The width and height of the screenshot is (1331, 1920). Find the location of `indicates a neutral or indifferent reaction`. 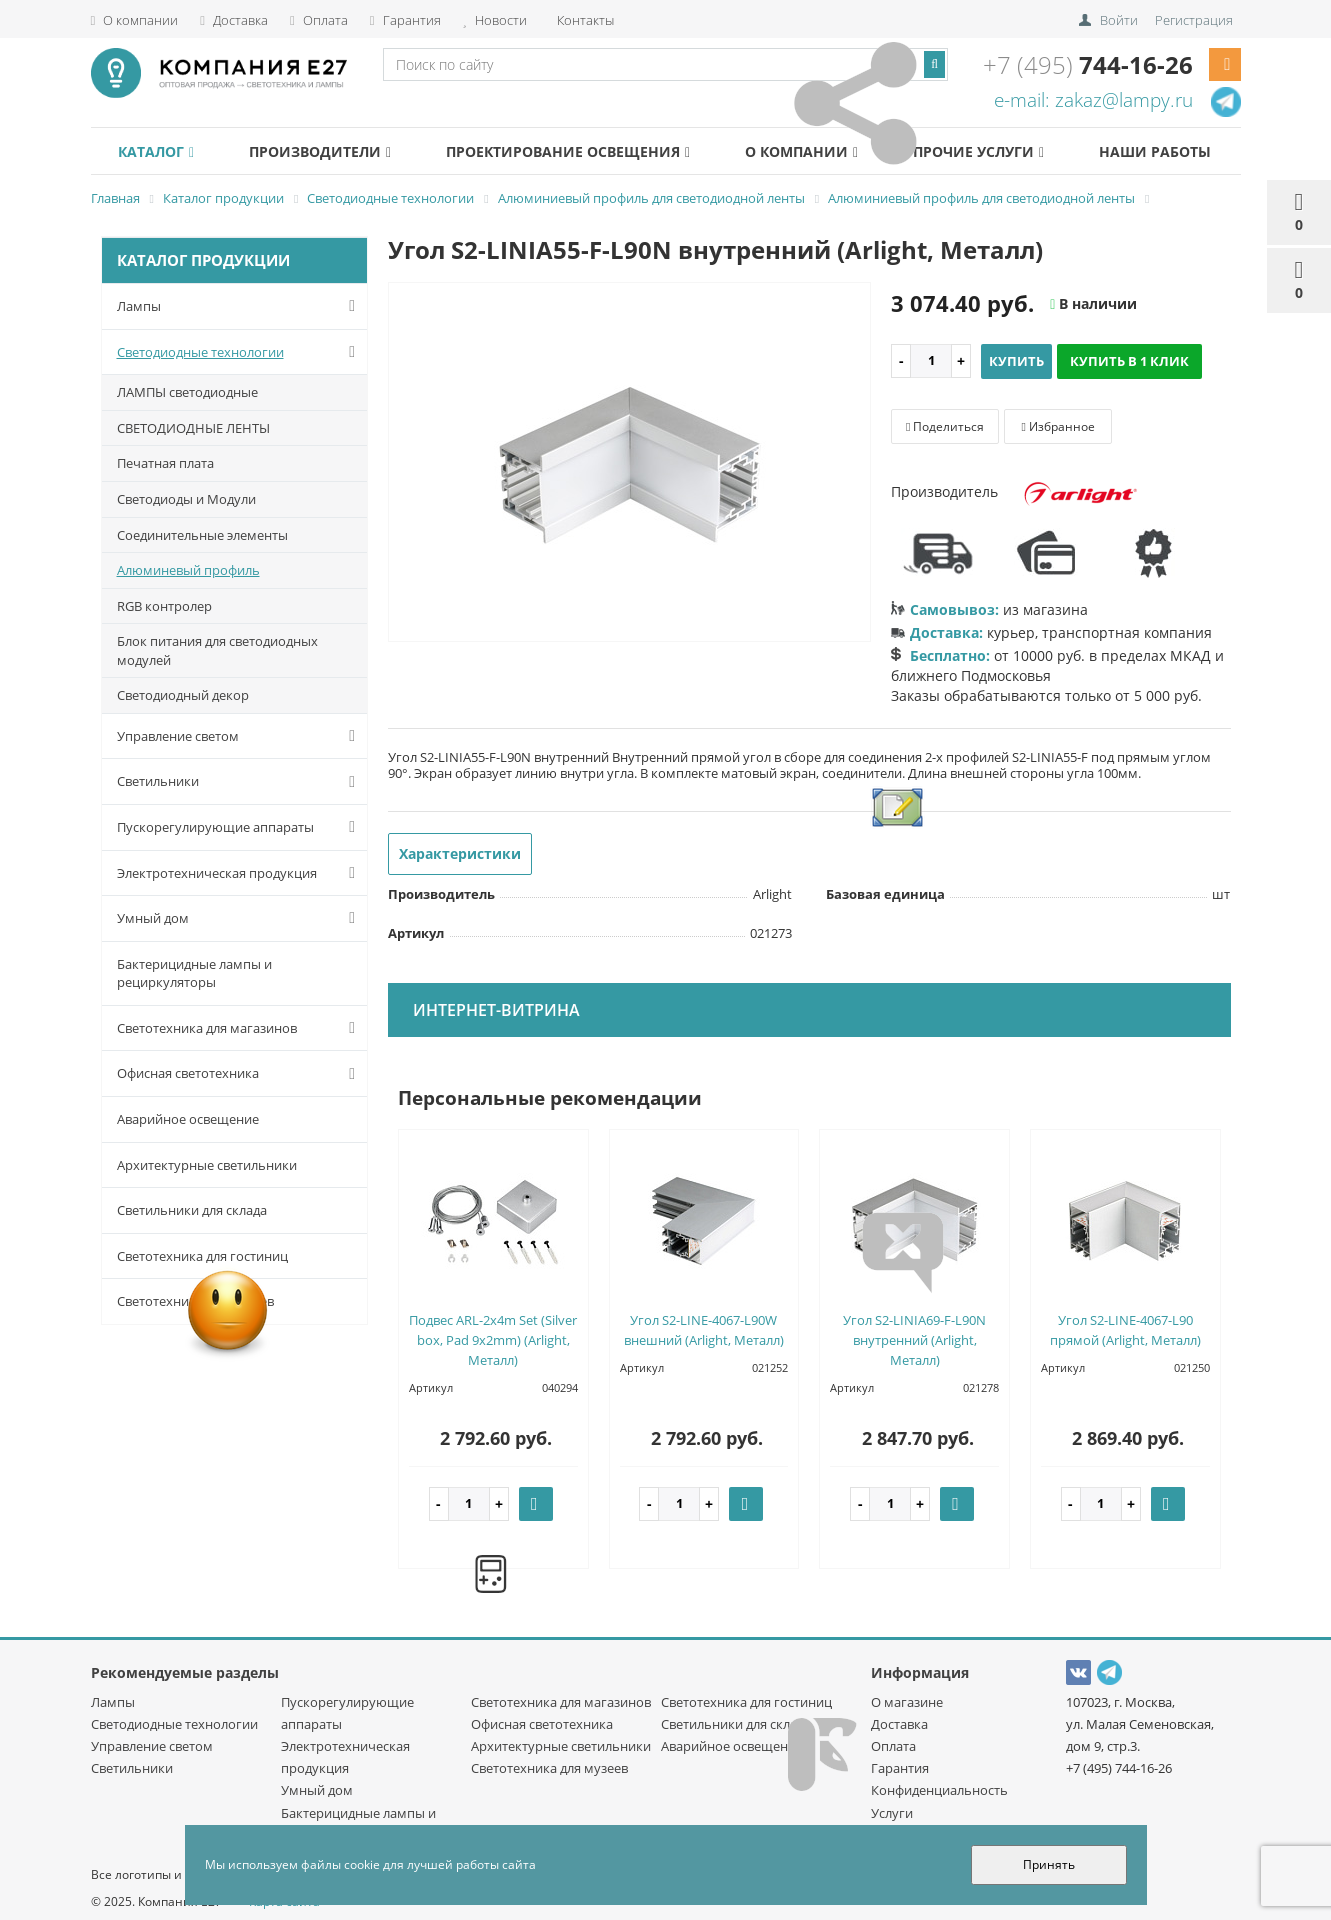

indicates a neutral or indifferent reaction is located at coordinates (228, 1314).